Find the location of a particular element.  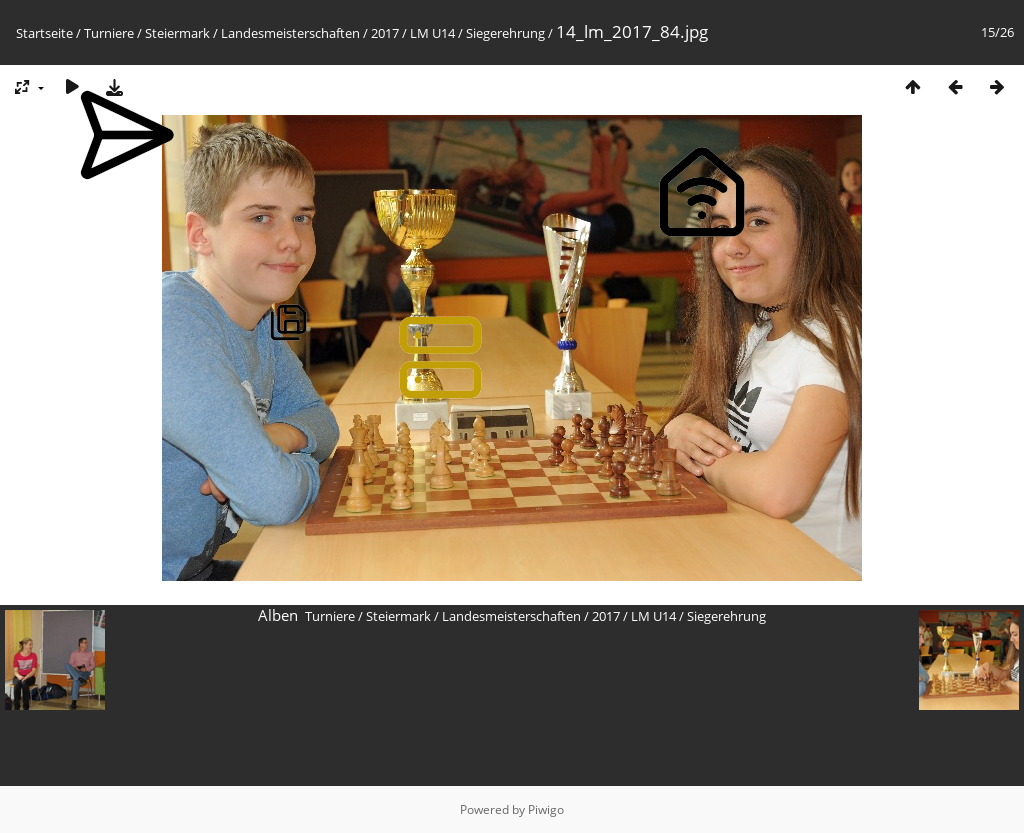

access smart home settings is located at coordinates (702, 194).